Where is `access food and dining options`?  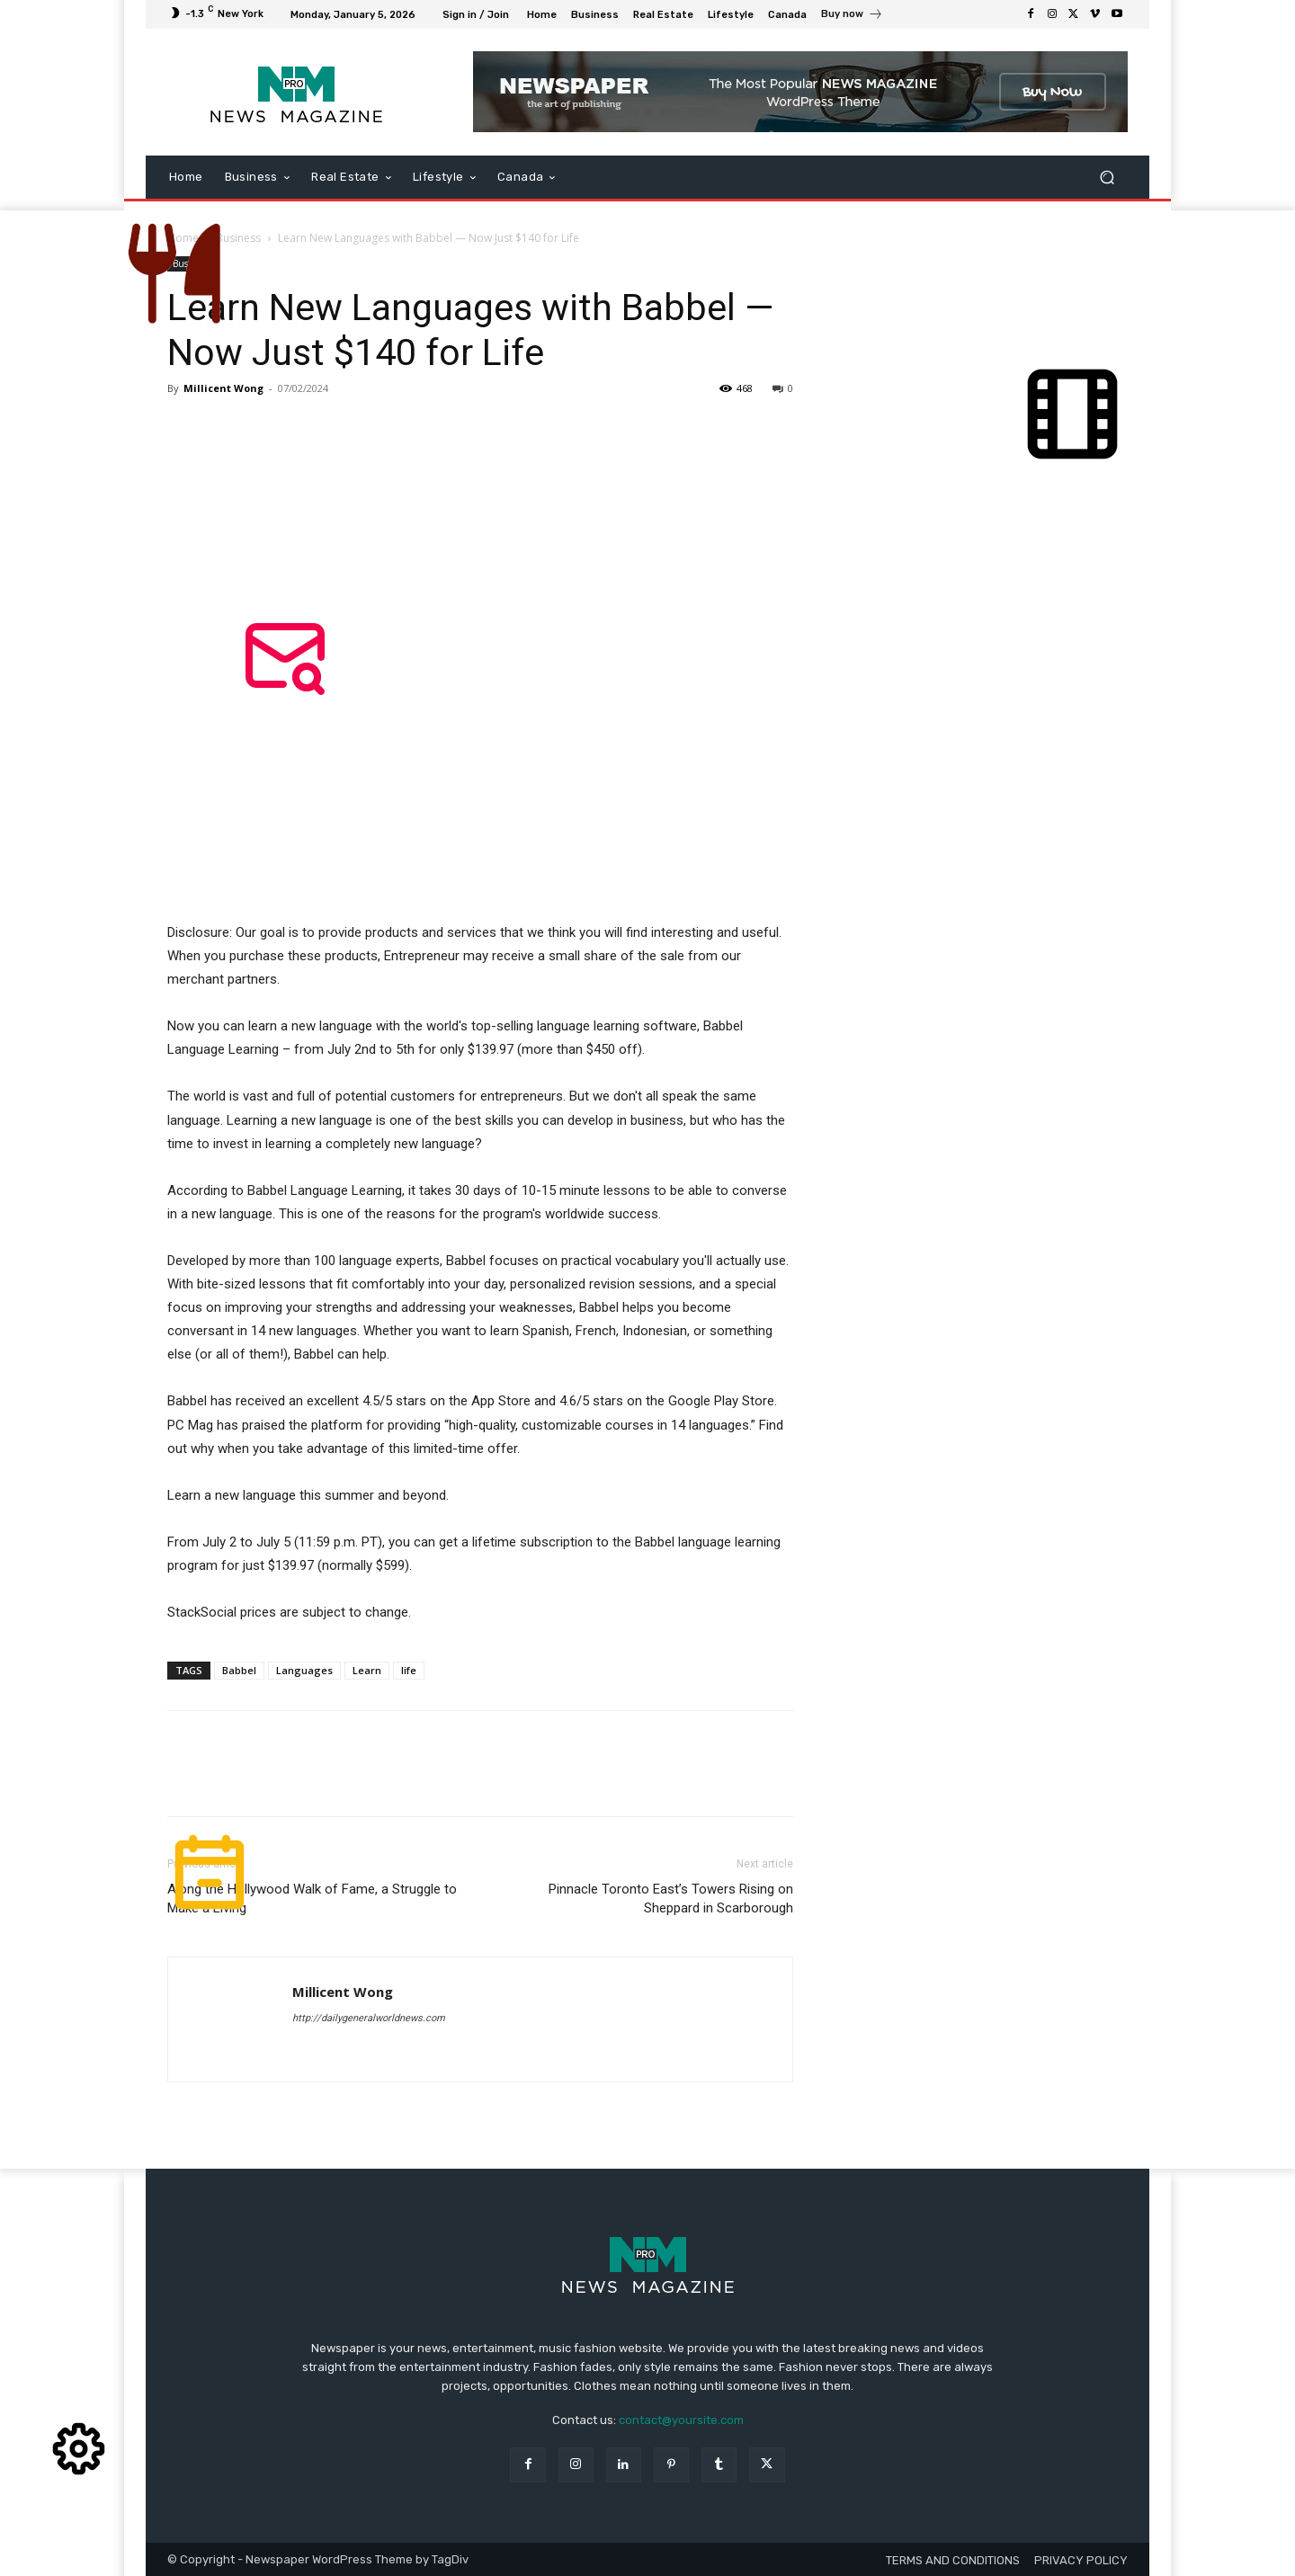 access food and dining options is located at coordinates (176, 272).